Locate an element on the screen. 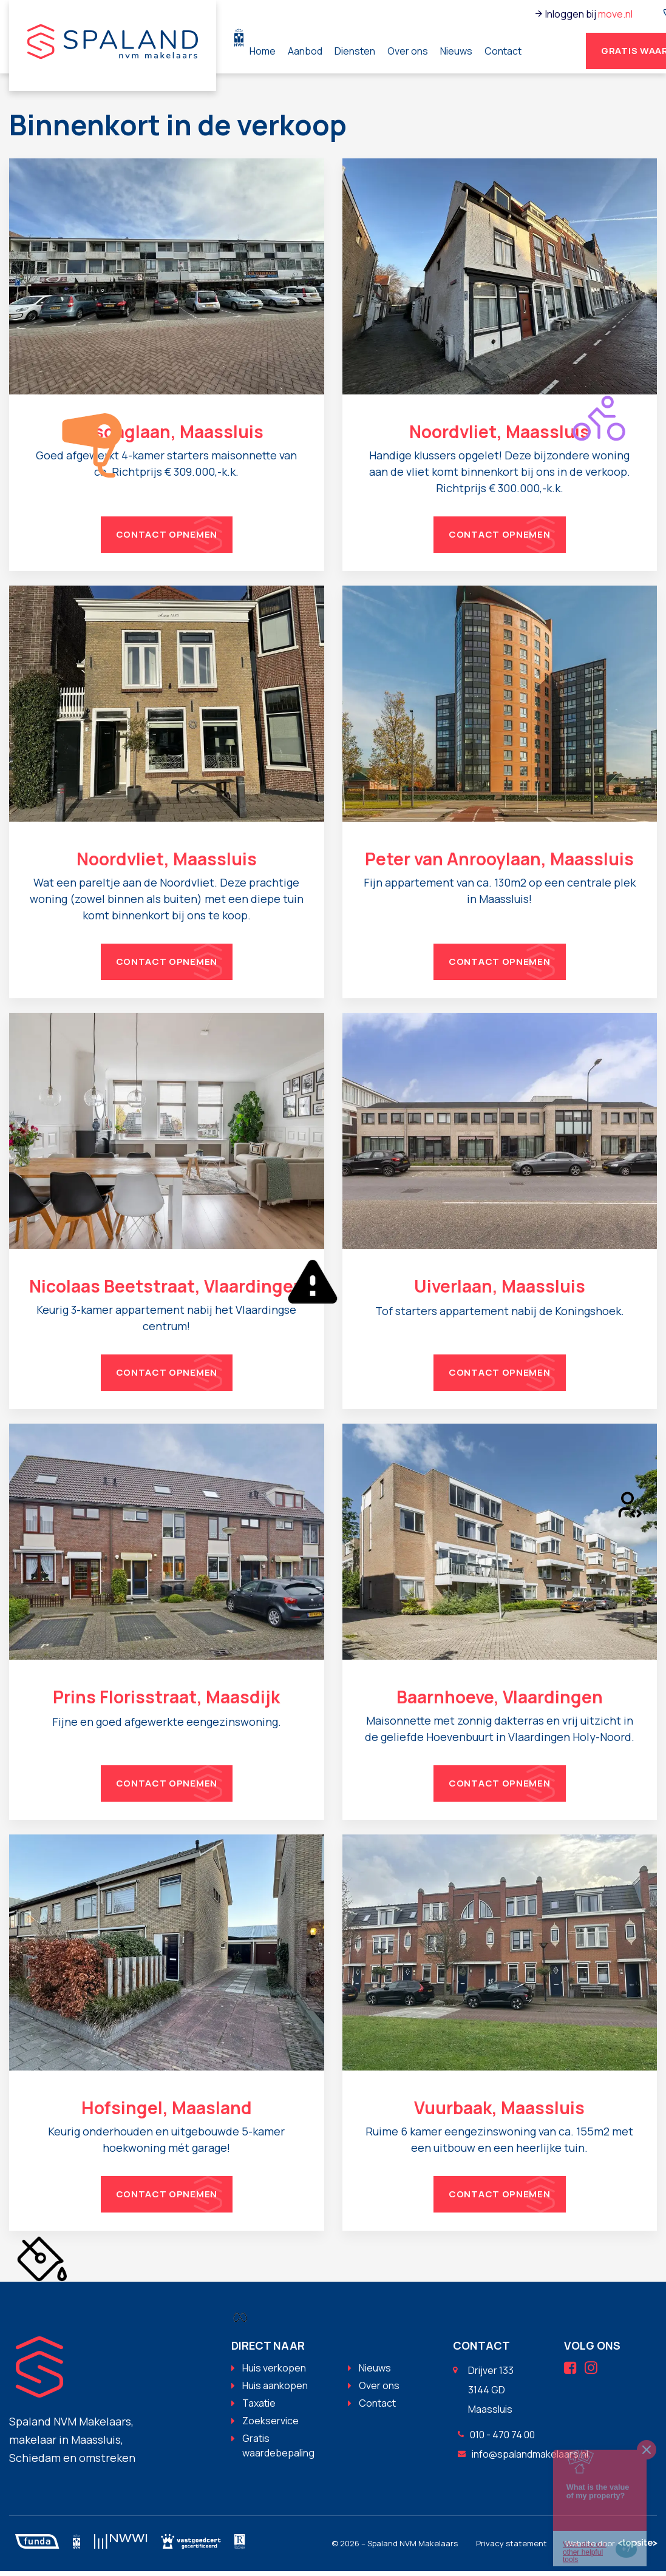  meta company logo is located at coordinates (240, 2317).